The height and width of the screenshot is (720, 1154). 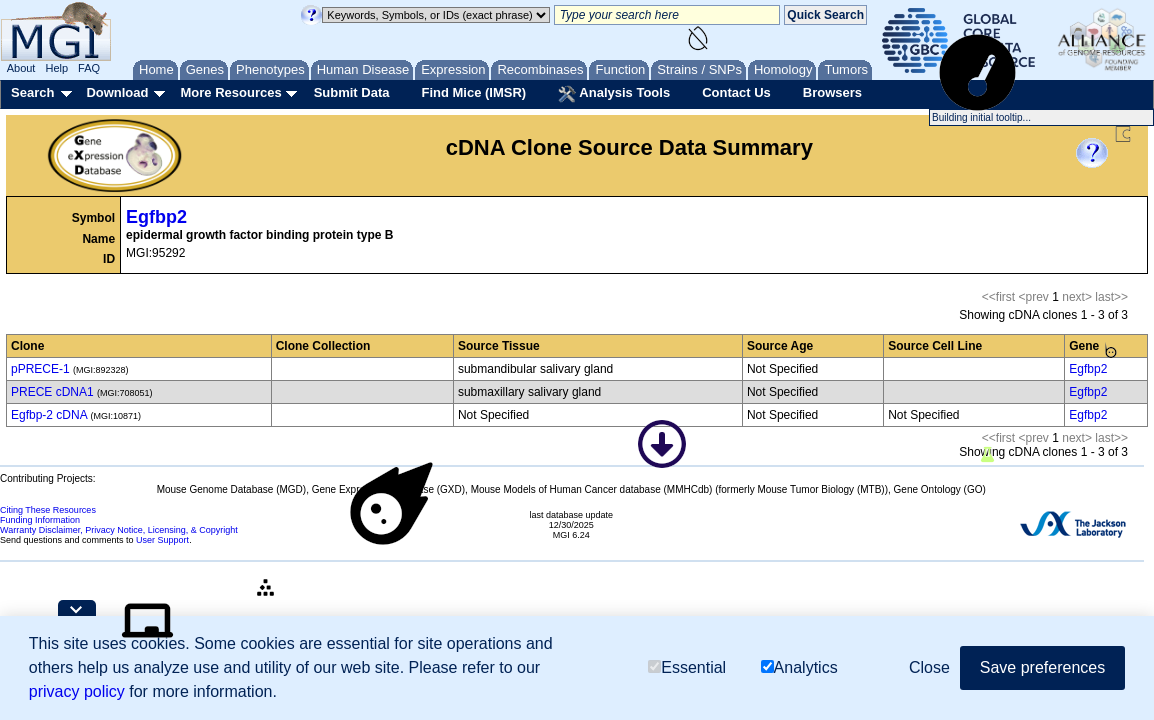 I want to click on disable water or liquid detection, so click(x=698, y=39).